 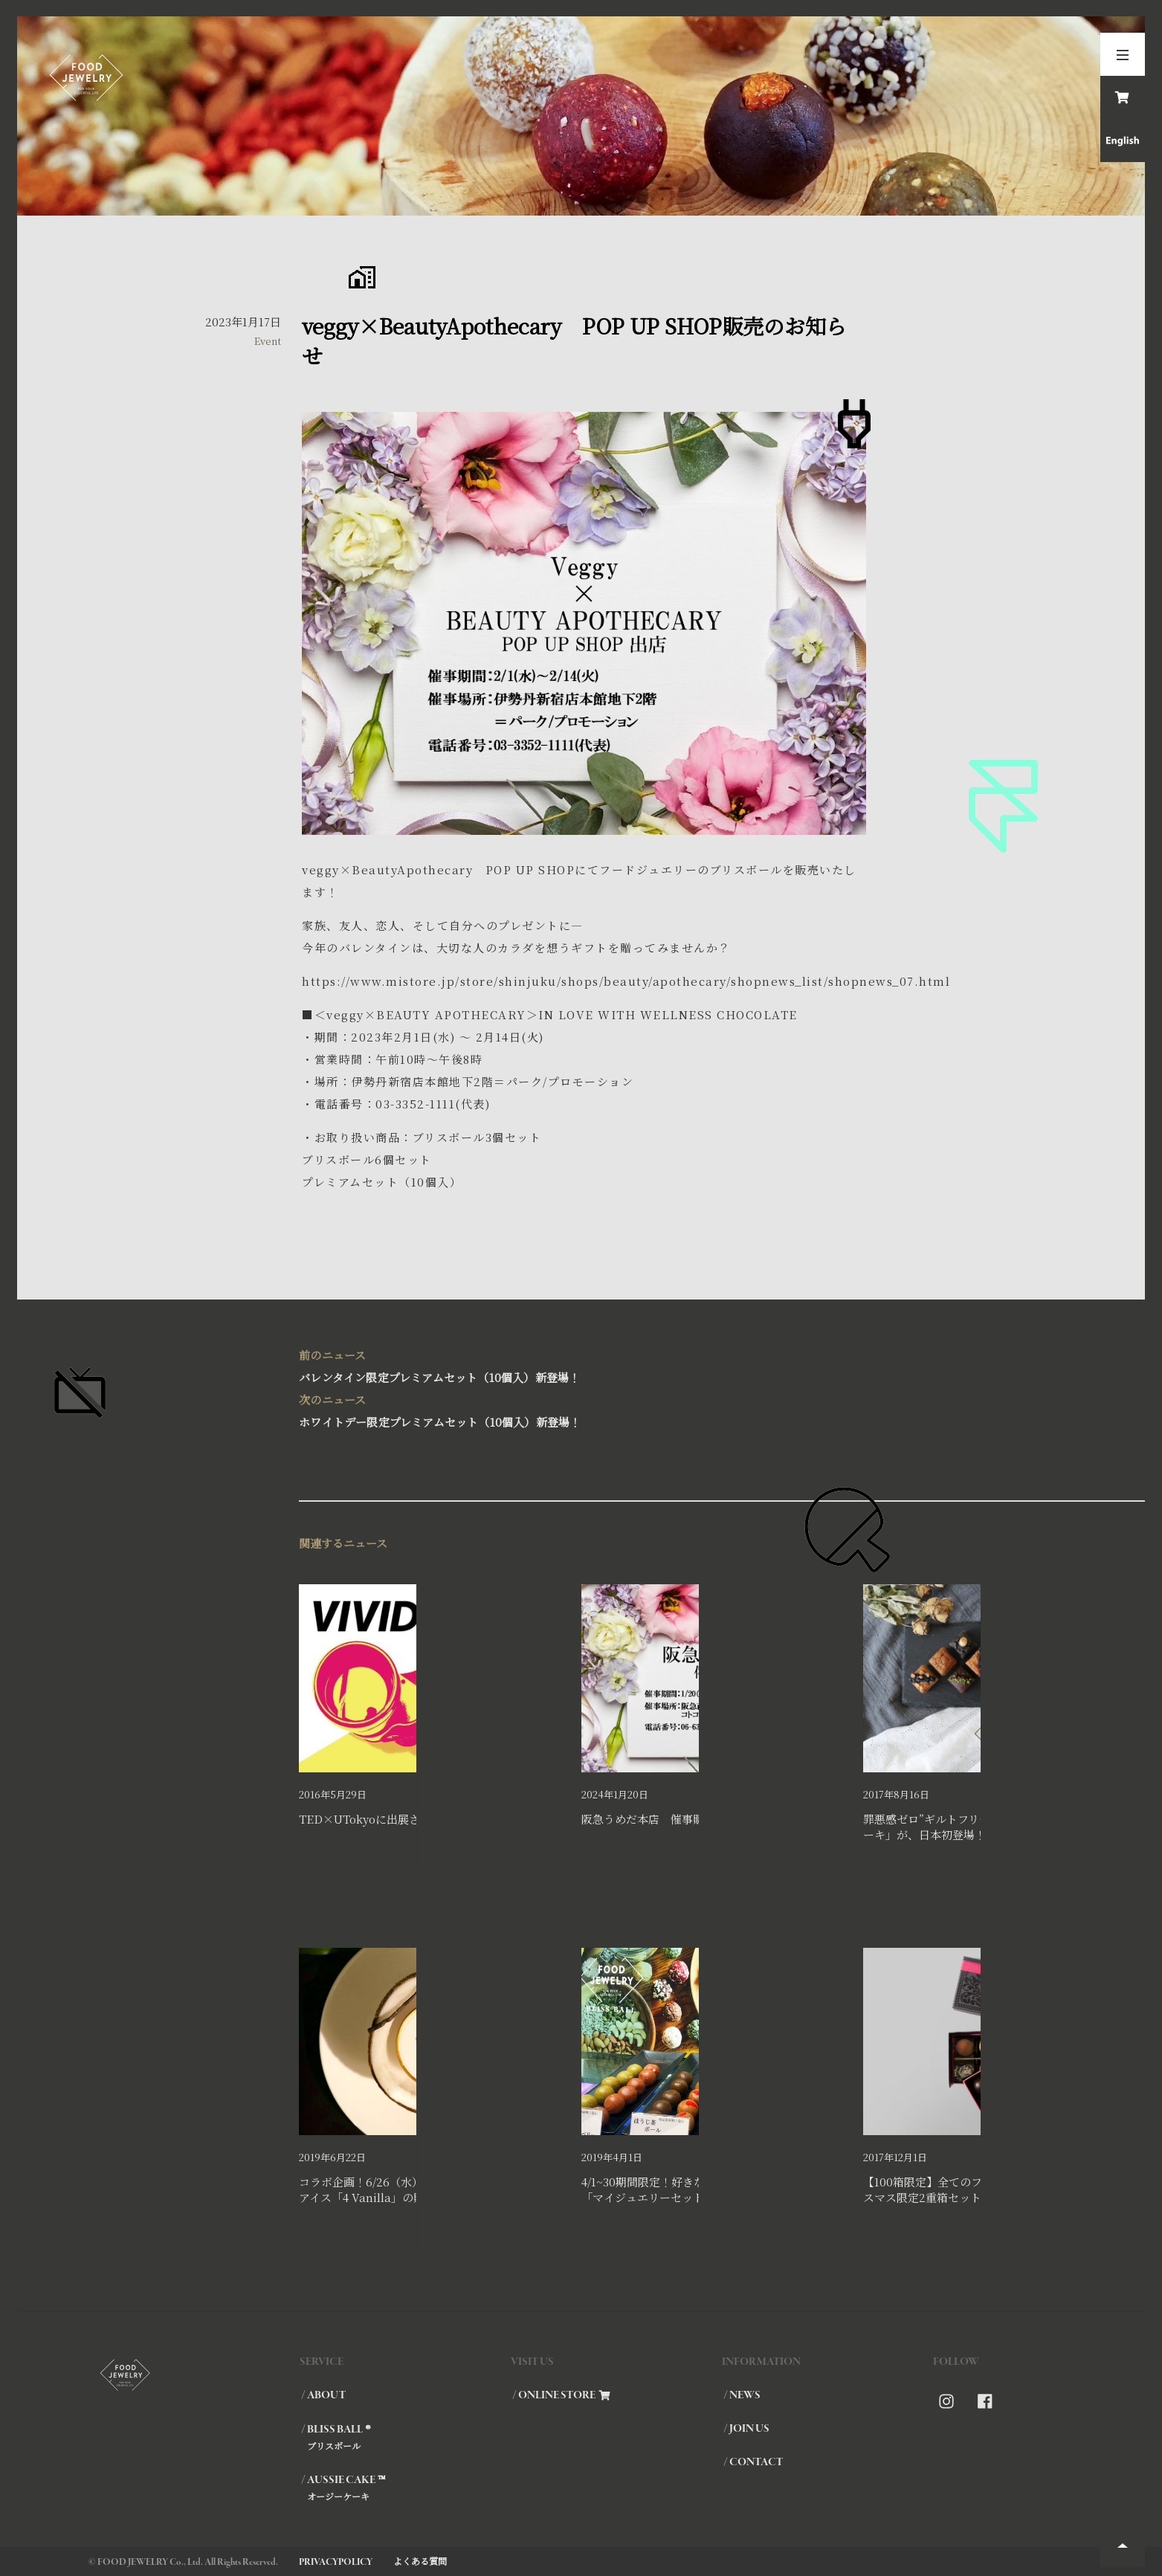 What do you see at coordinates (845, 1528) in the screenshot?
I see `access ping pong or table tennis game` at bounding box center [845, 1528].